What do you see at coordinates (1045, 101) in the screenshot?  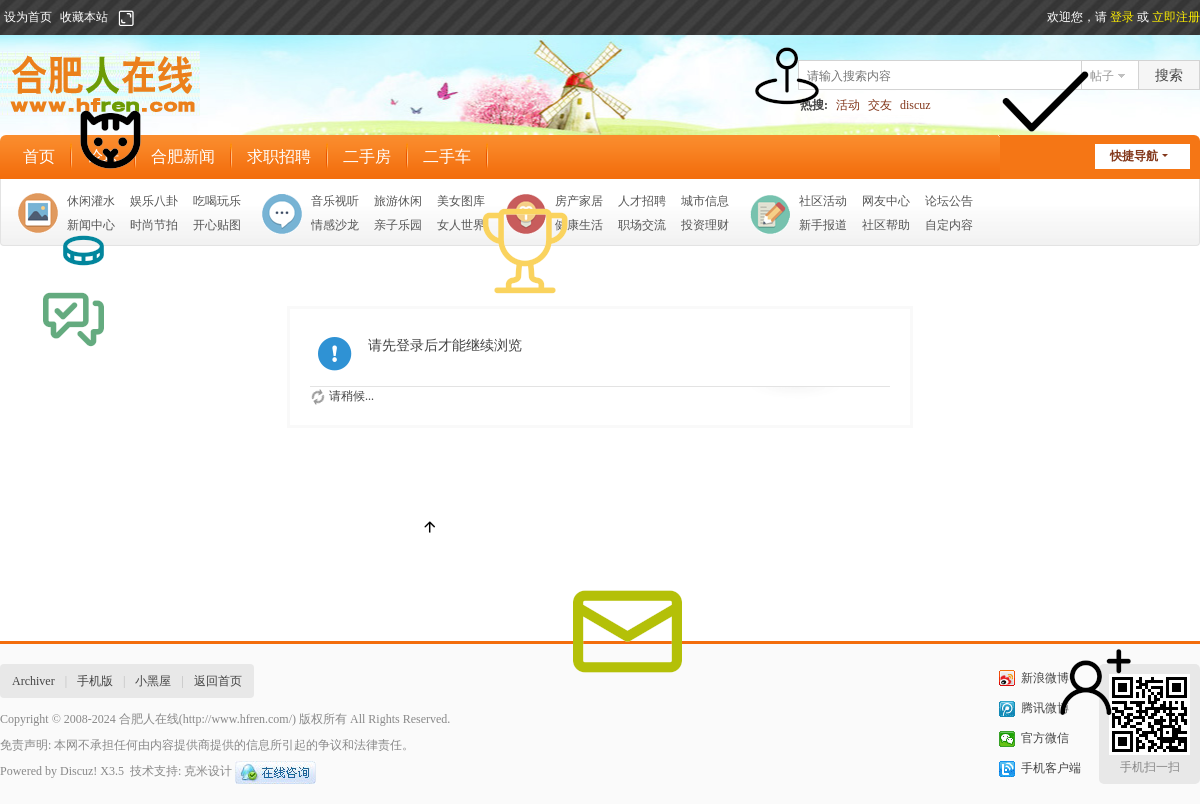 I see `confirm or submit an action` at bounding box center [1045, 101].